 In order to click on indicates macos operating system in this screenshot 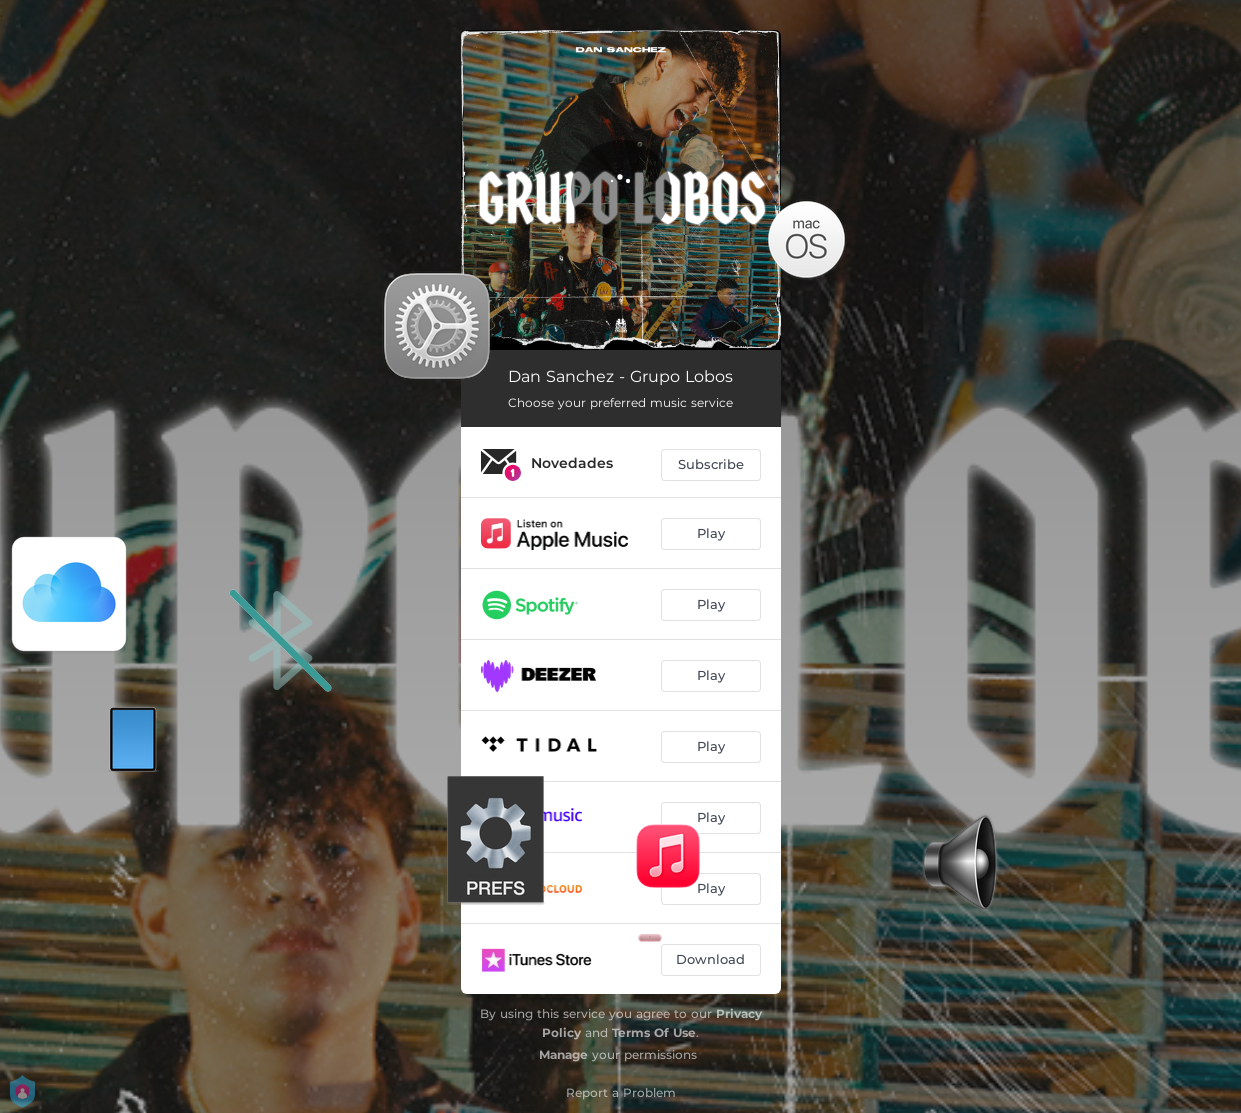, I will do `click(806, 239)`.